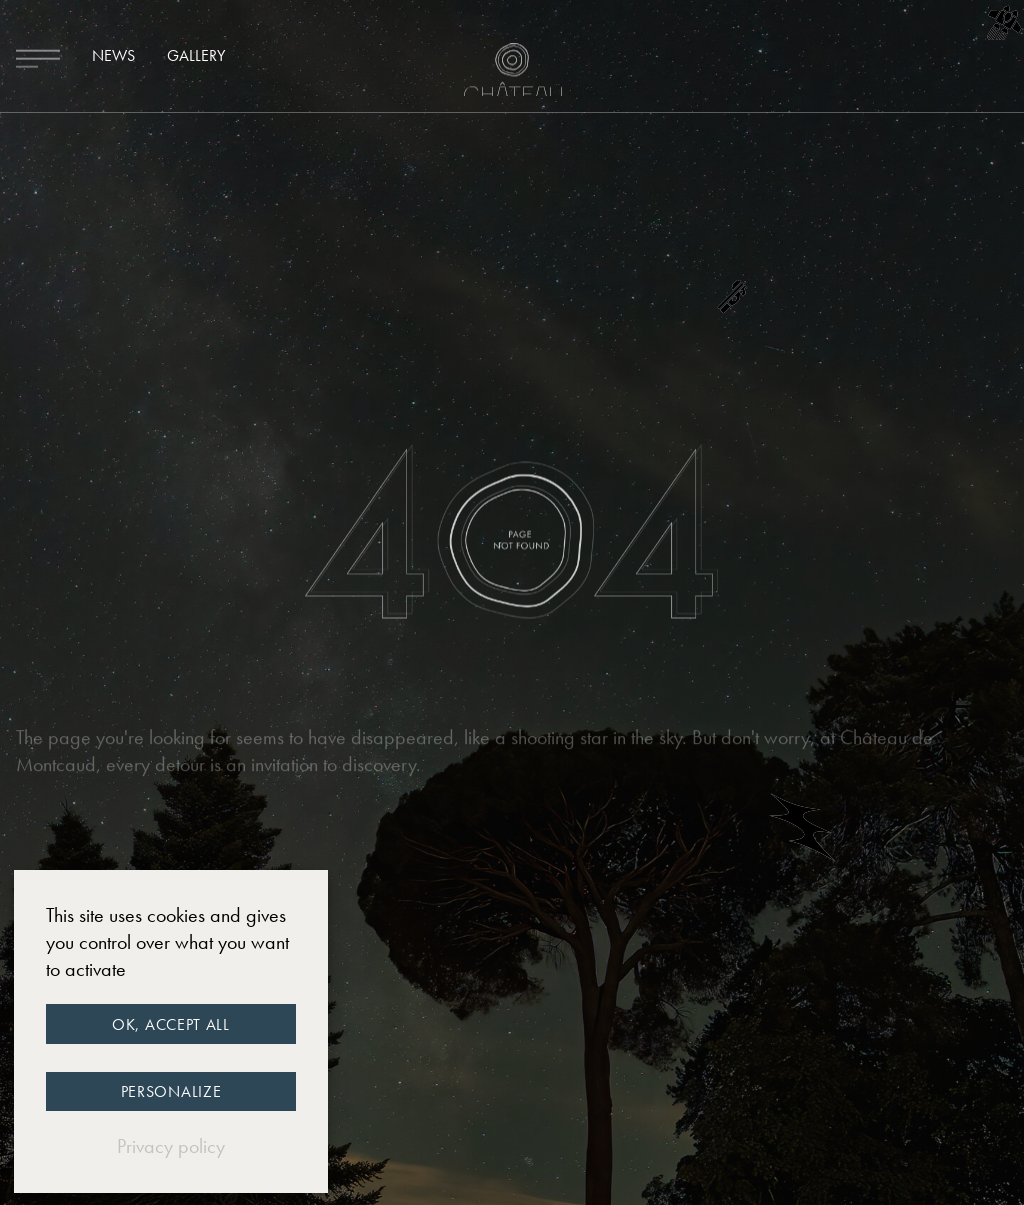  What do you see at coordinates (1004, 22) in the screenshot?
I see `activate jetpack or boost ability` at bounding box center [1004, 22].